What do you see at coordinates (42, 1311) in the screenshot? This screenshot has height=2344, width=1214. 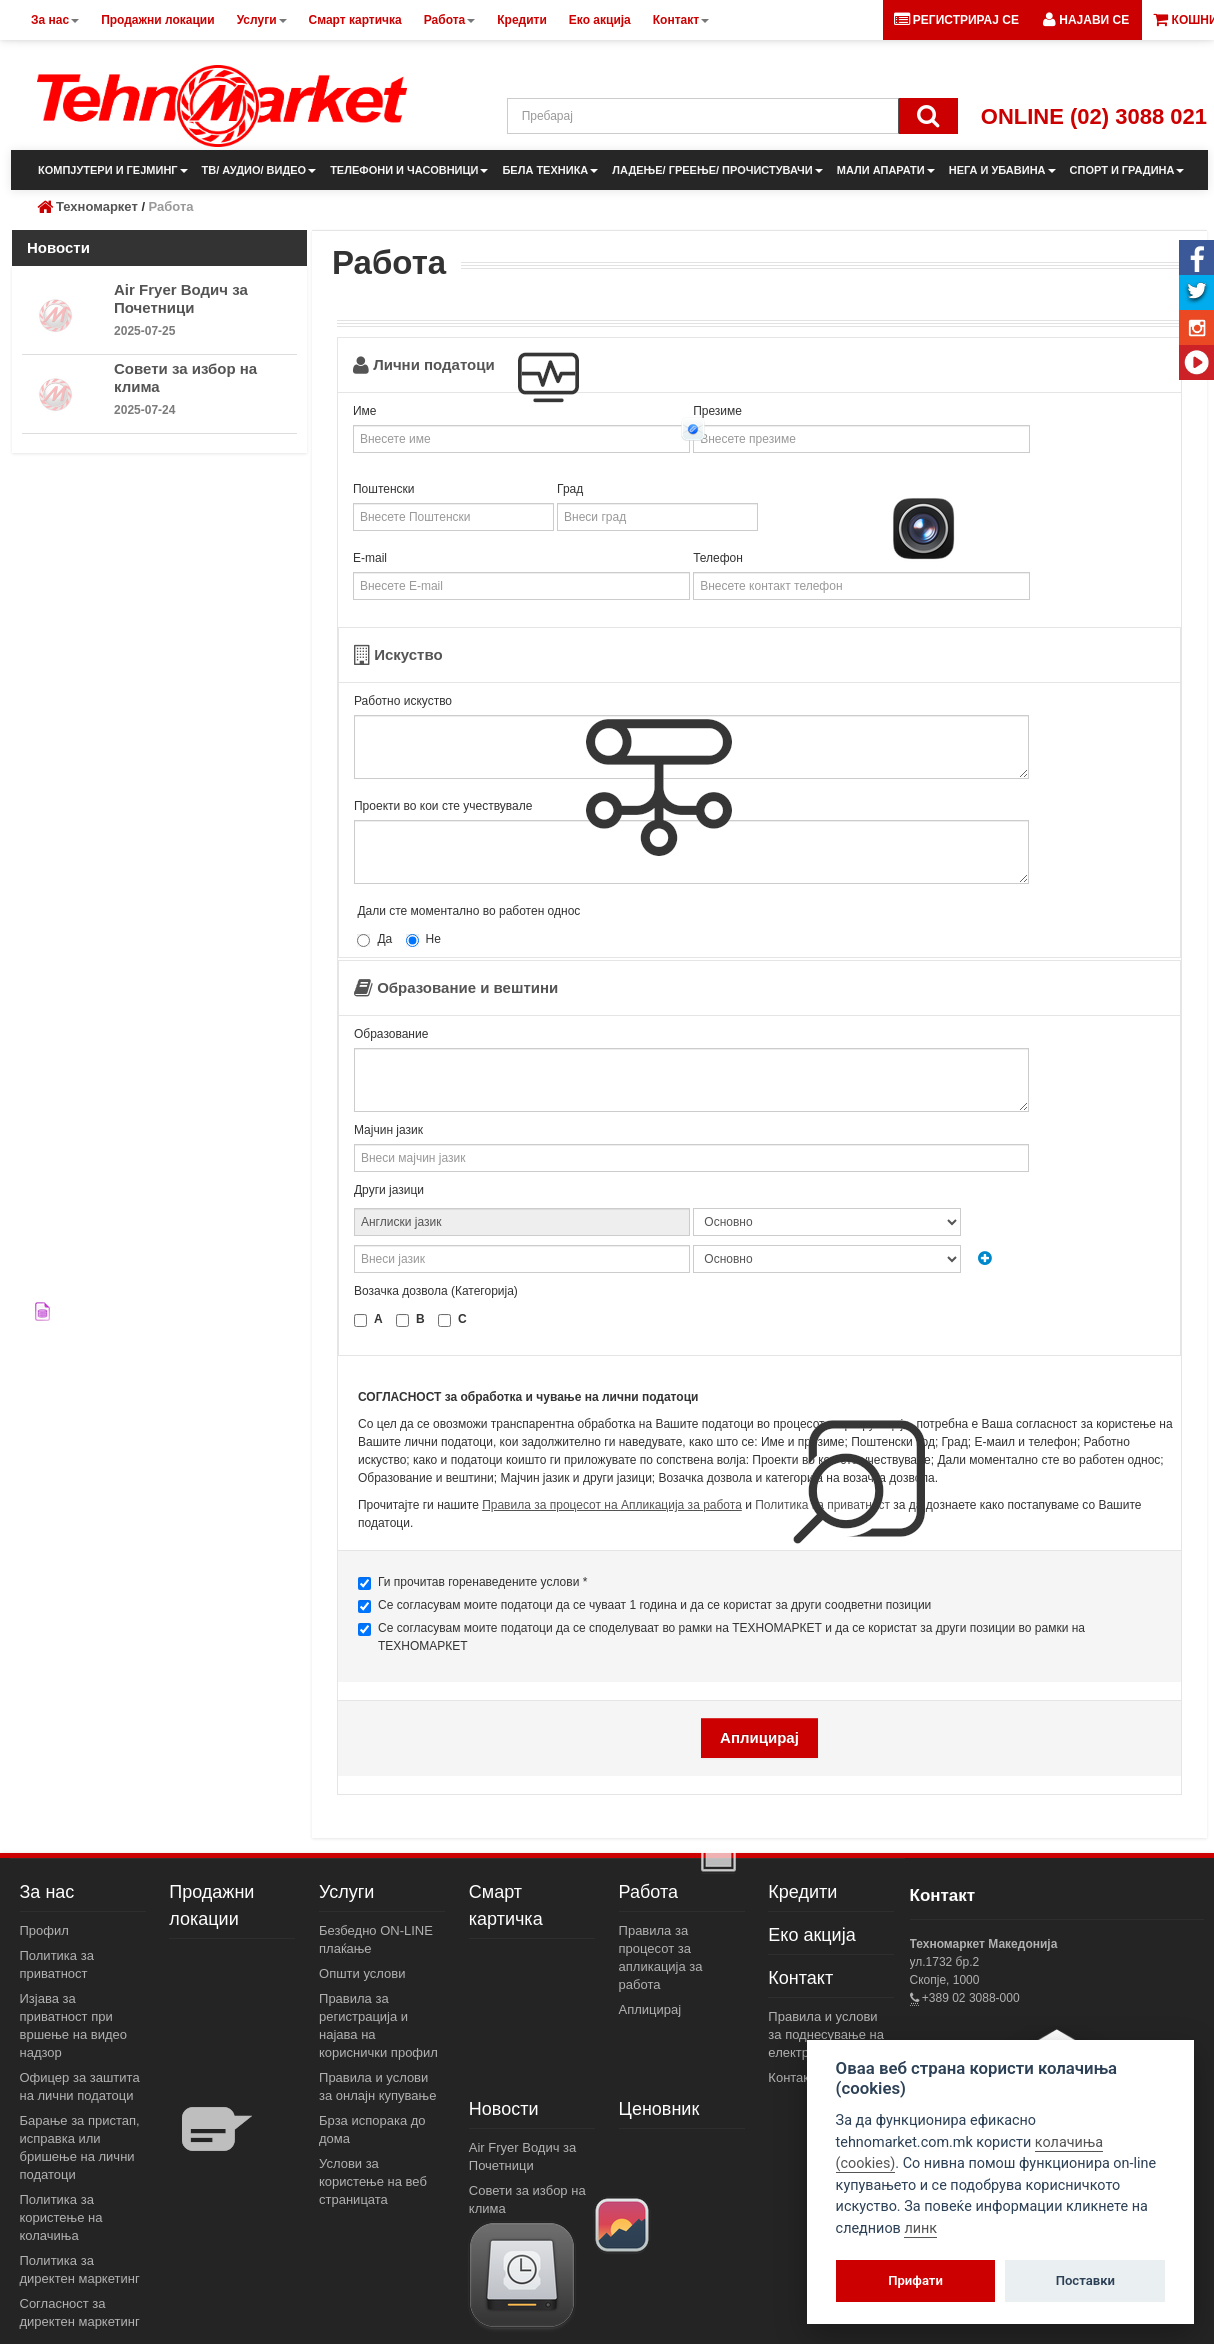 I see `libreoffice base database file` at bounding box center [42, 1311].